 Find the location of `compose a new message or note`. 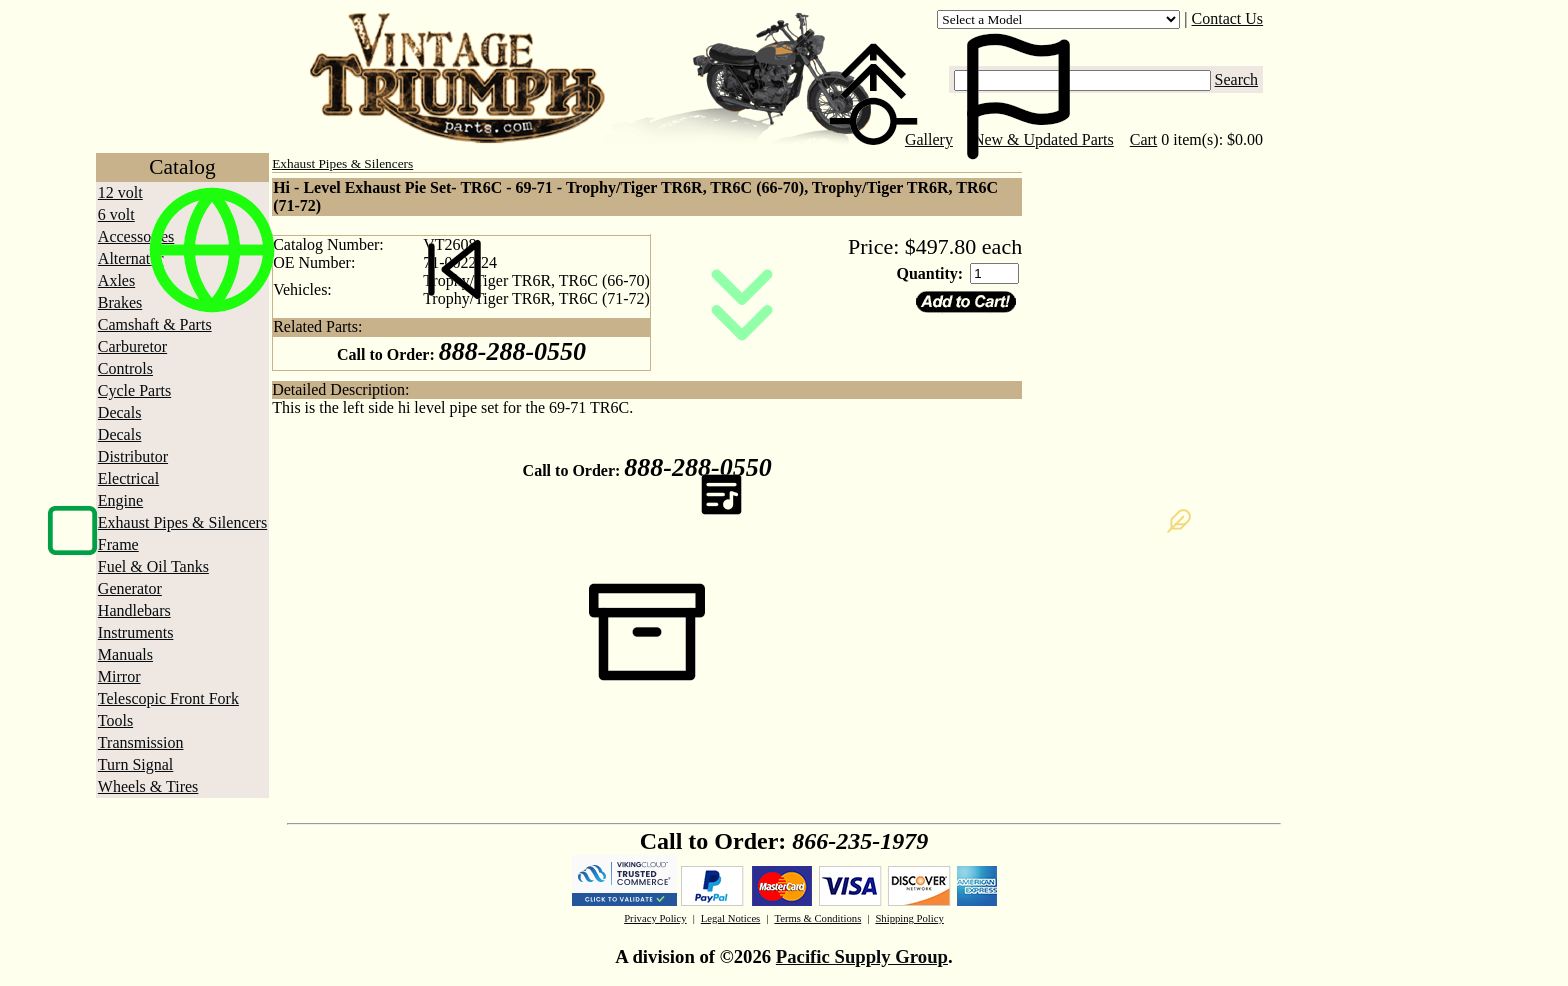

compose a new message or note is located at coordinates (1179, 521).